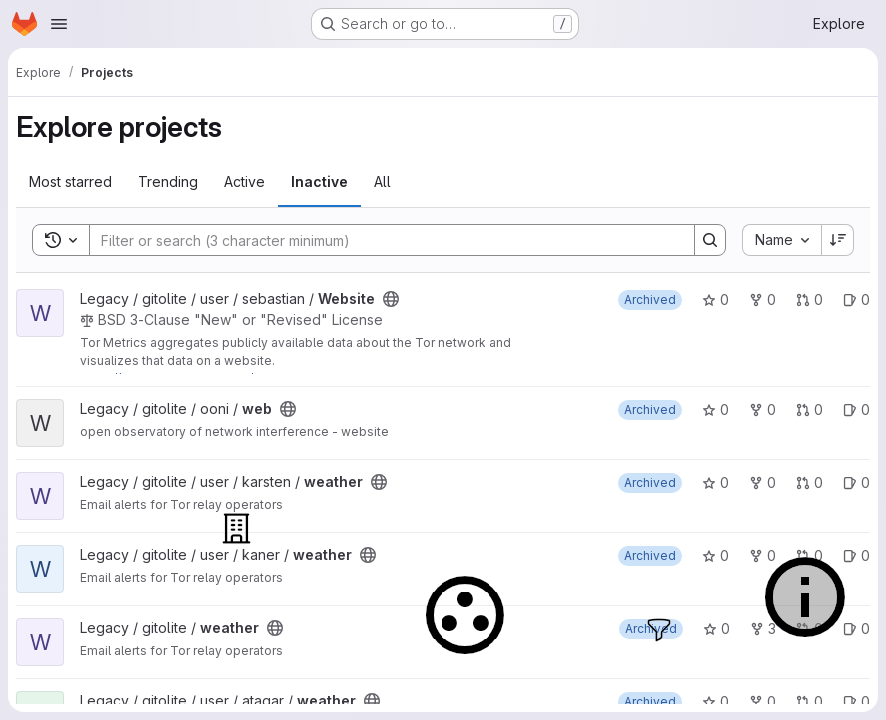 This screenshot has width=886, height=720. What do you see at coordinates (465, 615) in the screenshot?
I see `view group or team workspace` at bounding box center [465, 615].